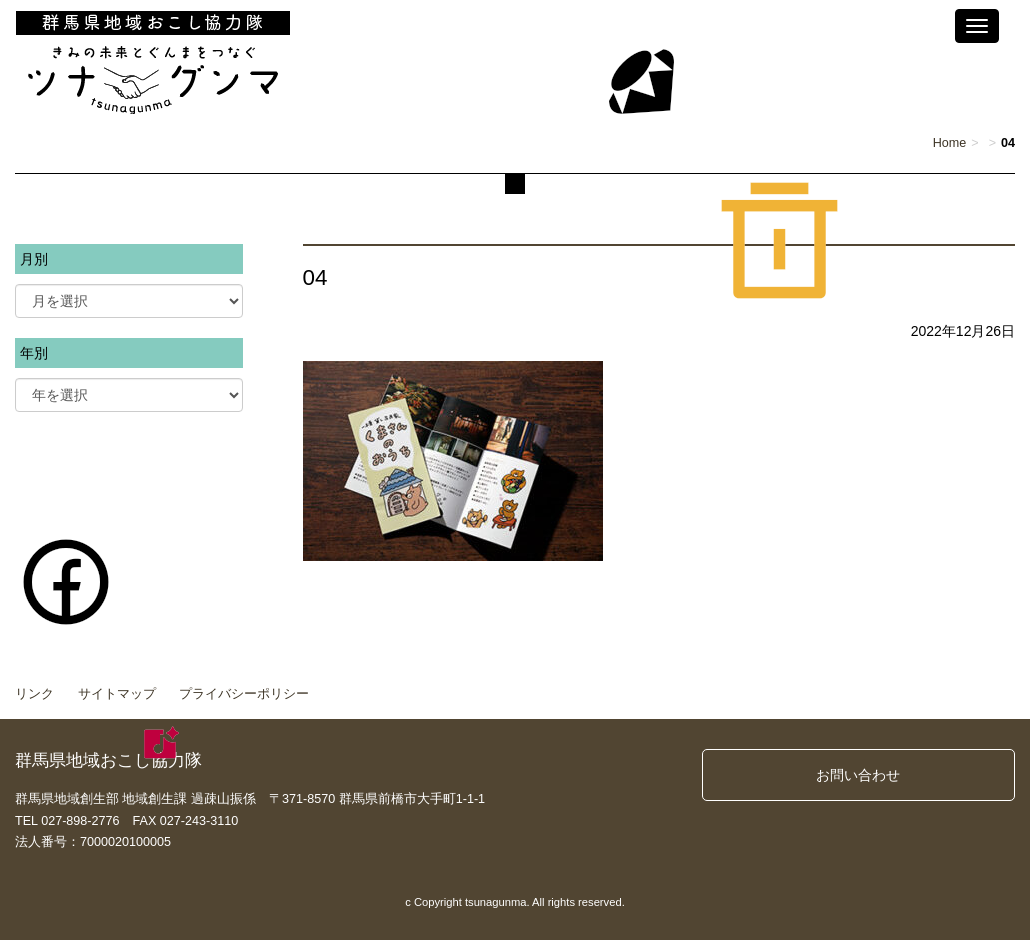  What do you see at coordinates (779, 240) in the screenshot?
I see `delete selected item` at bounding box center [779, 240].